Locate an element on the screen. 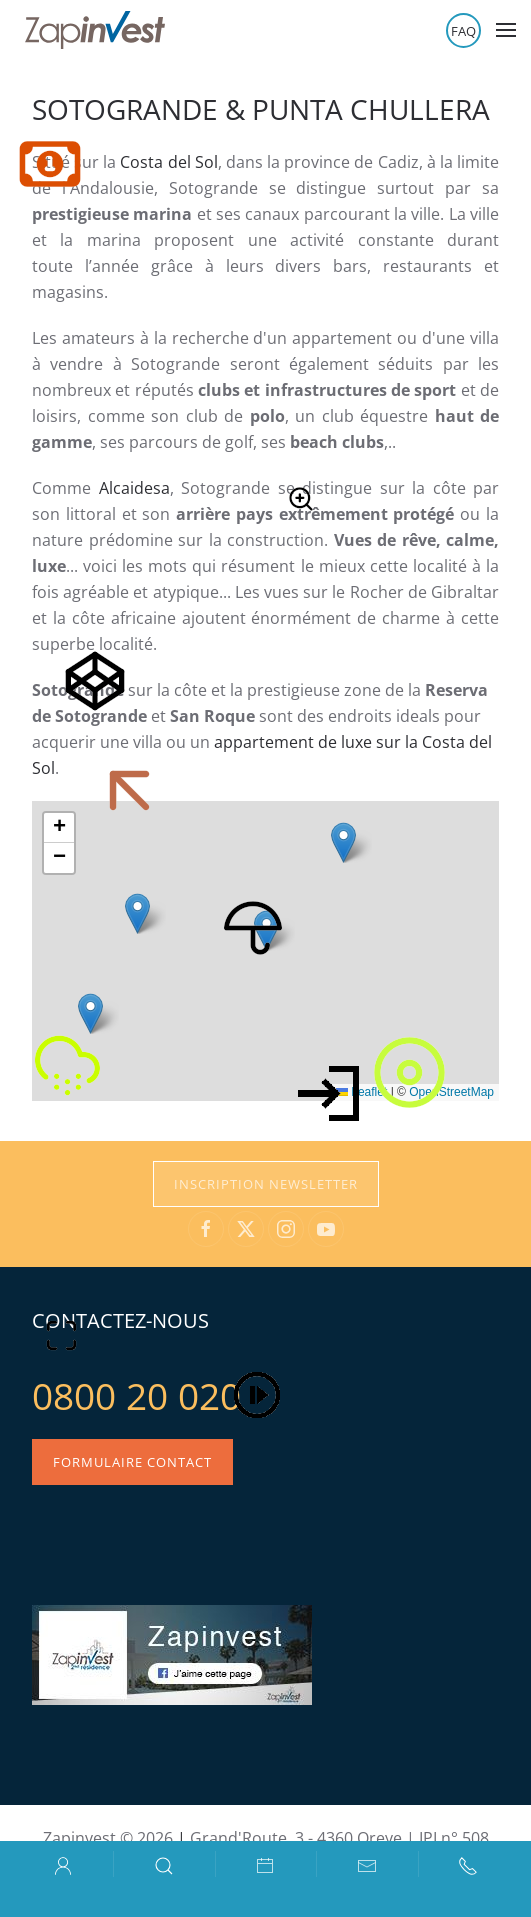  play or access audio/music content is located at coordinates (409, 1072).